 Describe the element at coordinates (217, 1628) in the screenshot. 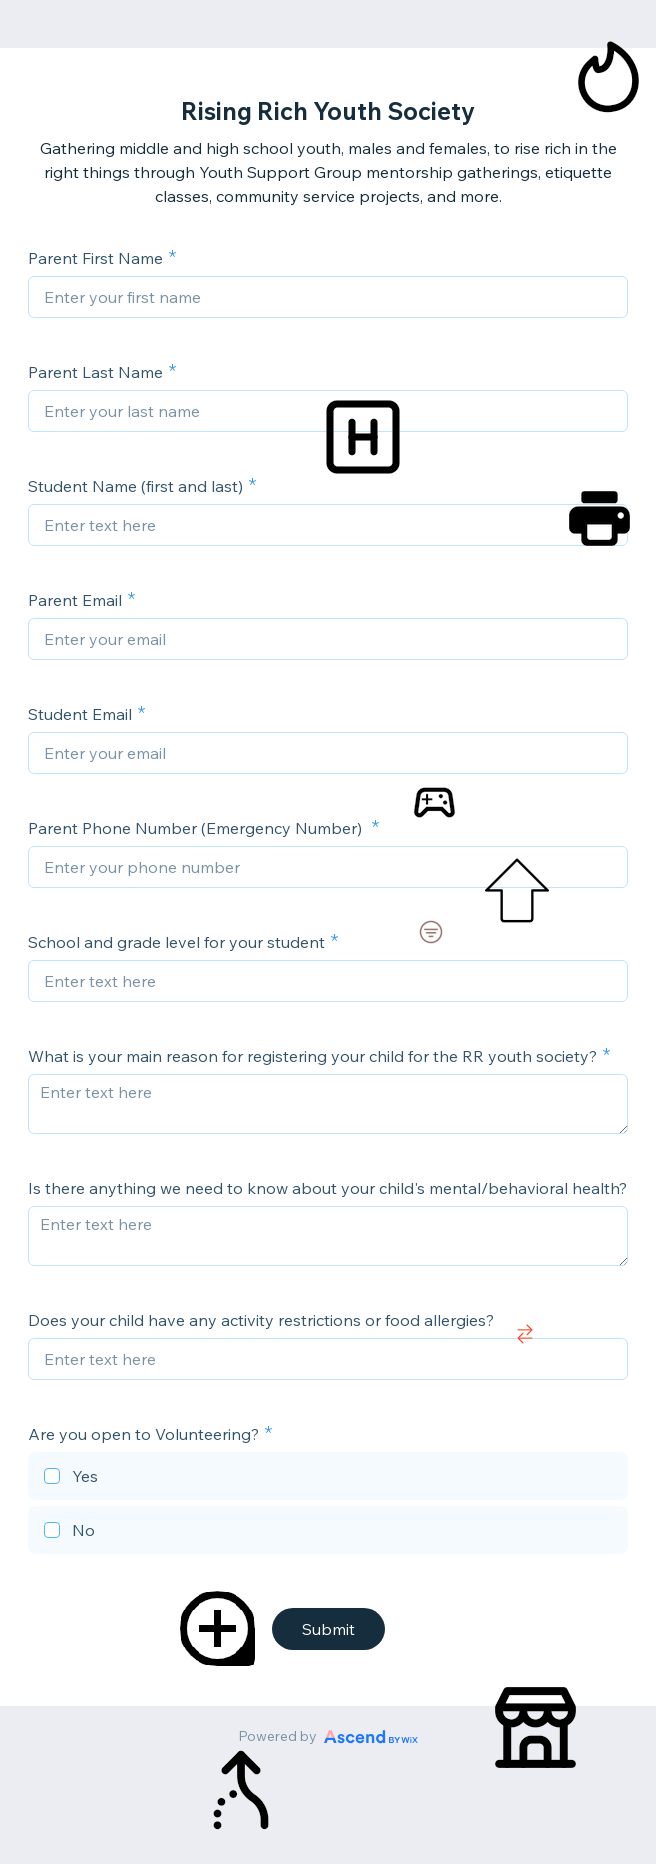

I see `zoom in on image` at that location.